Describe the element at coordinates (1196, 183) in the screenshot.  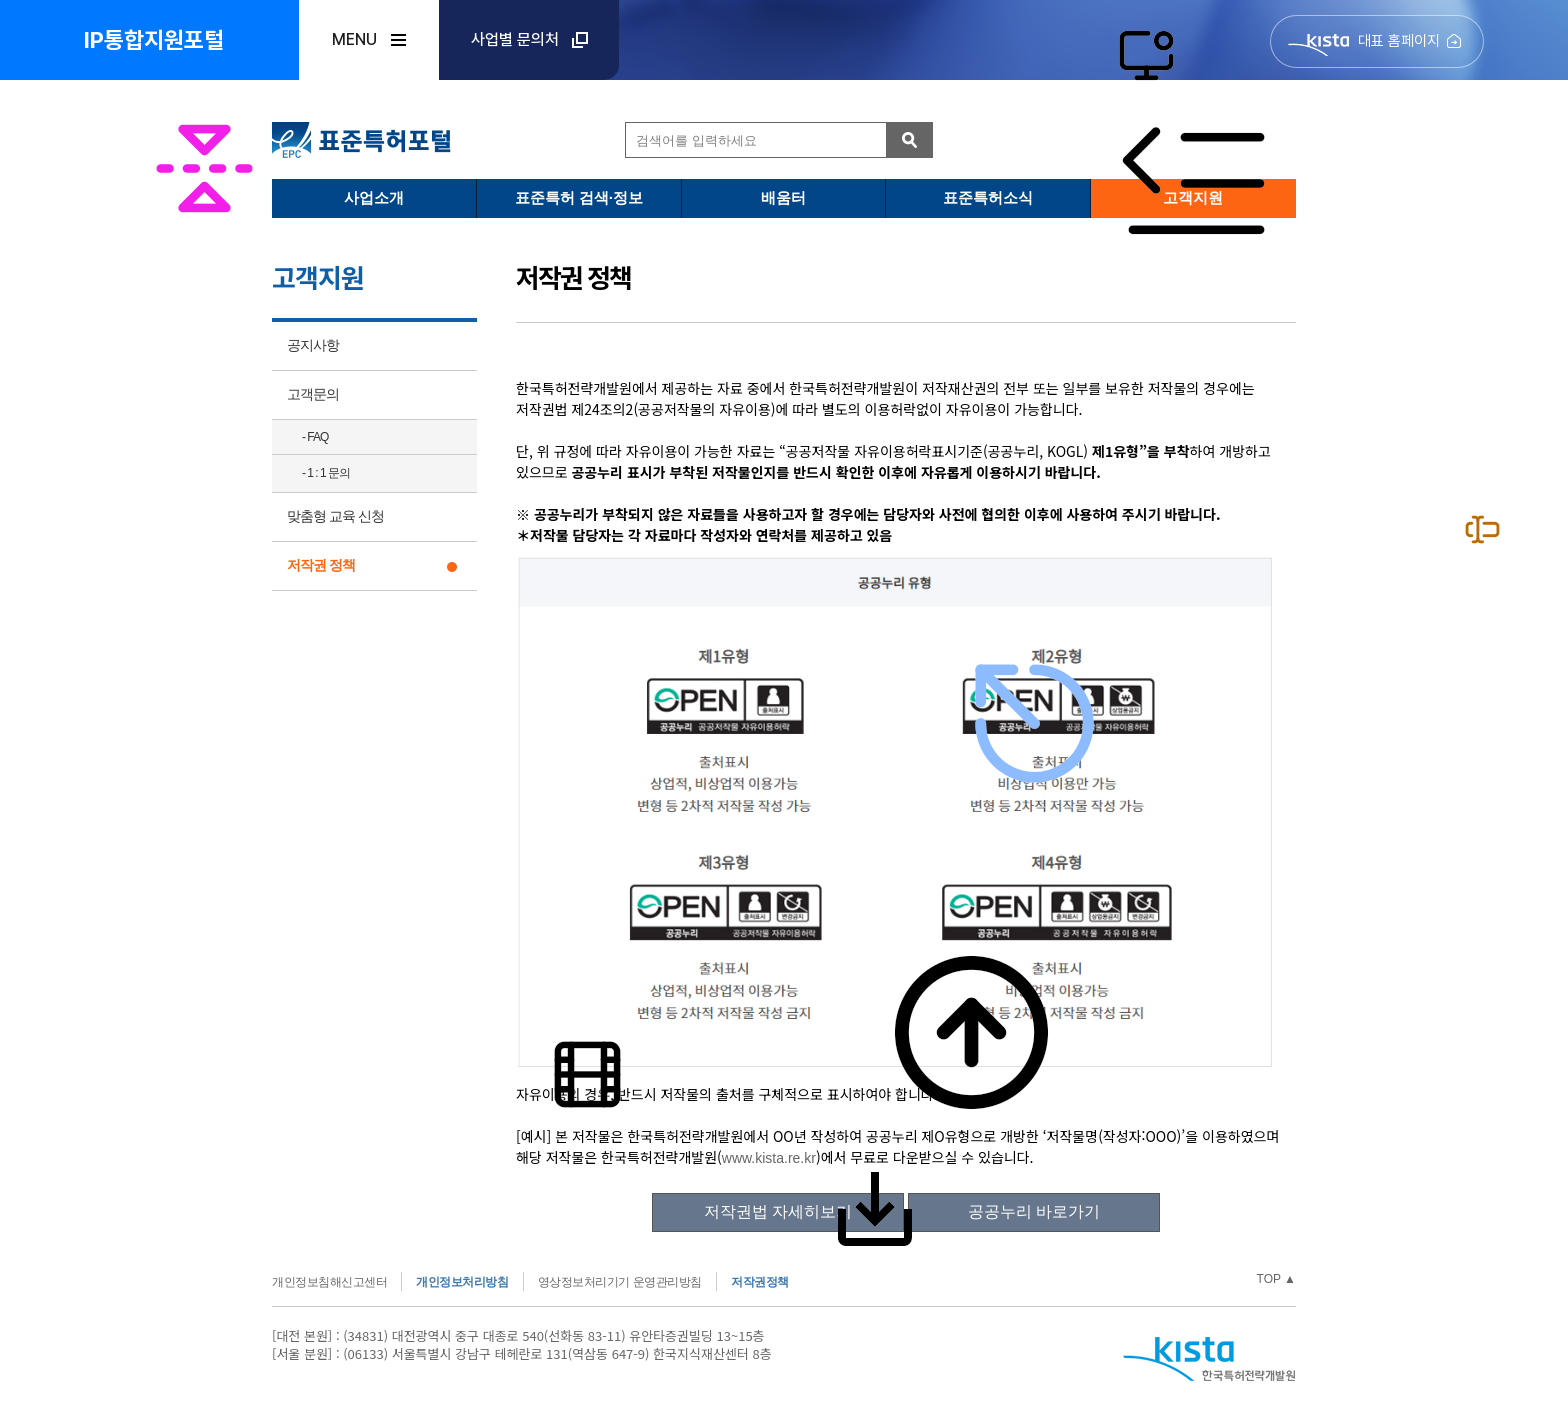
I see `decrease text indentation` at that location.